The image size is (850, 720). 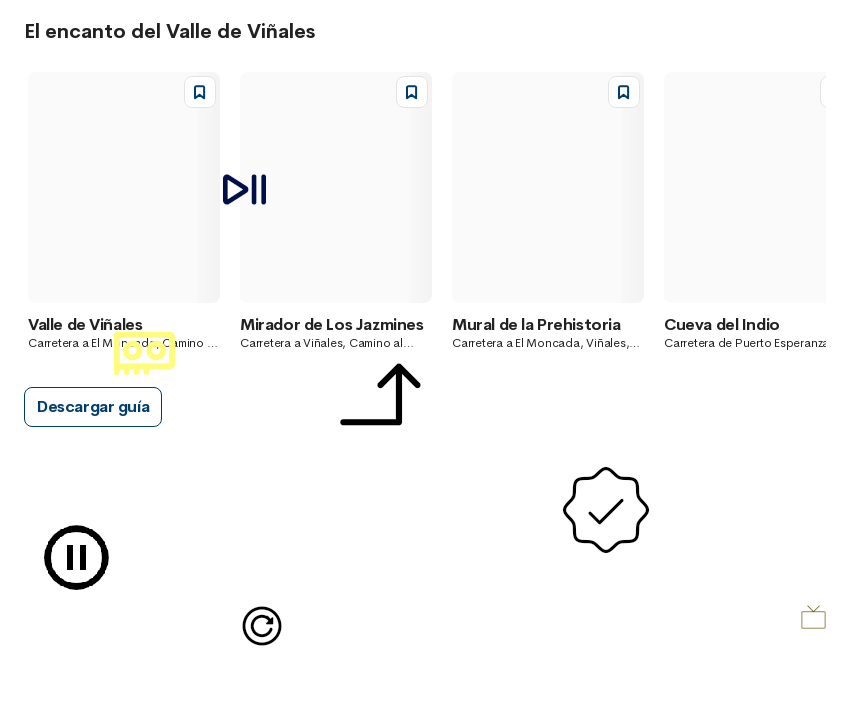 I want to click on view graphics card information, so click(x=144, y=352).